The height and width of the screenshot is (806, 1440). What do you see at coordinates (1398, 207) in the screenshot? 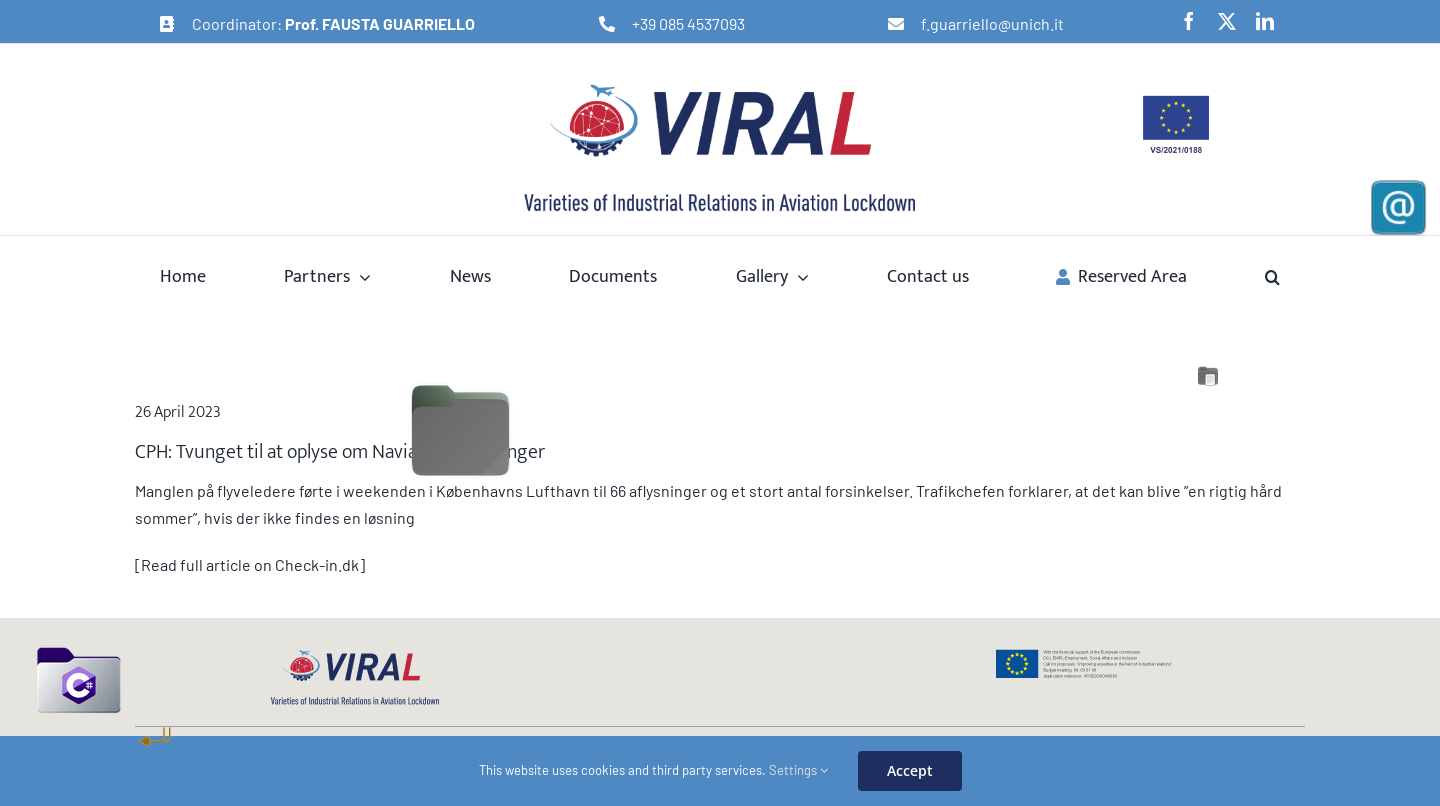
I see `access online accounts settings` at bounding box center [1398, 207].